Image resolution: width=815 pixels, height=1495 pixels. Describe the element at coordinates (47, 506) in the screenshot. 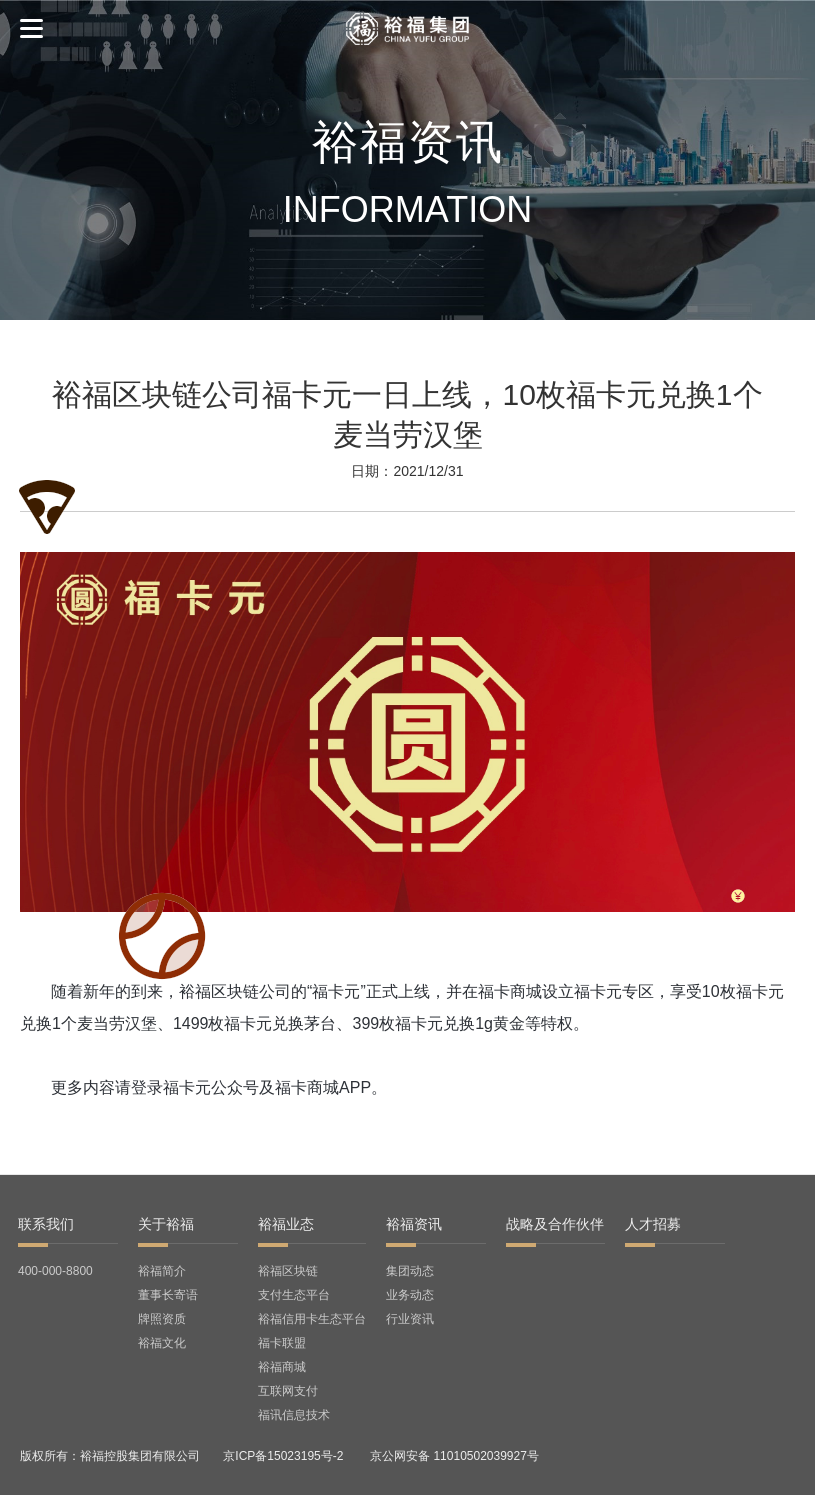

I see `order food or pizza delivery` at that location.